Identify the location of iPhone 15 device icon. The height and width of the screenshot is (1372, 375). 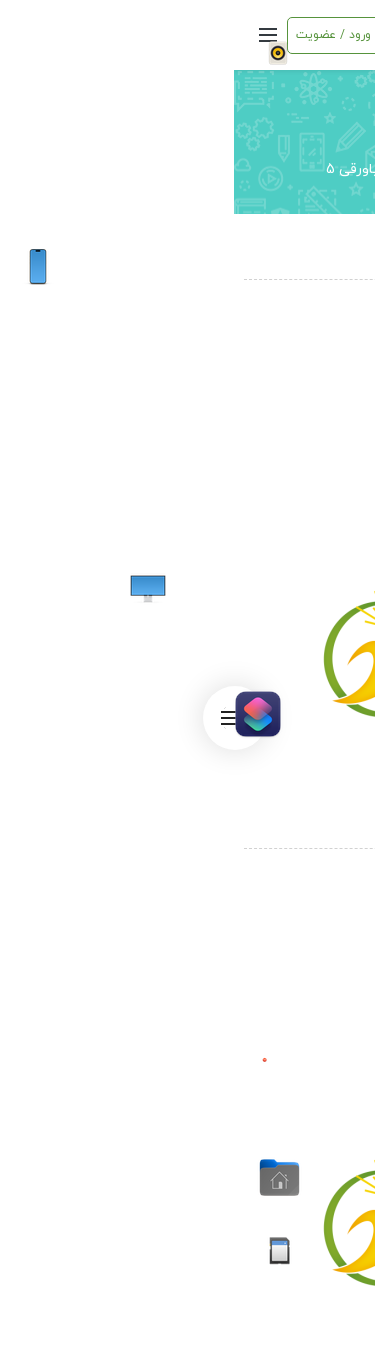
(38, 267).